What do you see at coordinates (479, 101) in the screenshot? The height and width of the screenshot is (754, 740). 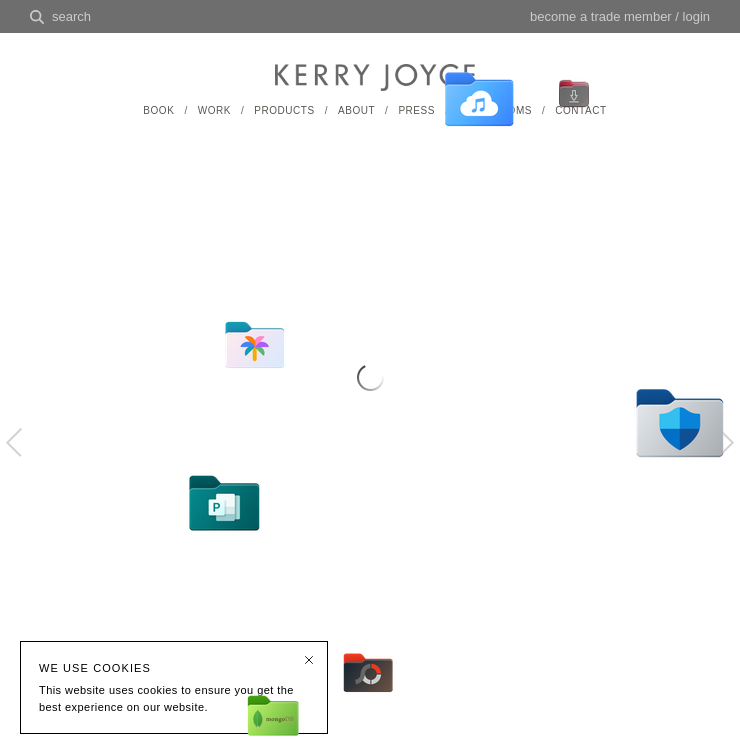 I see `open folder containing downloaded youtube audio files` at bounding box center [479, 101].